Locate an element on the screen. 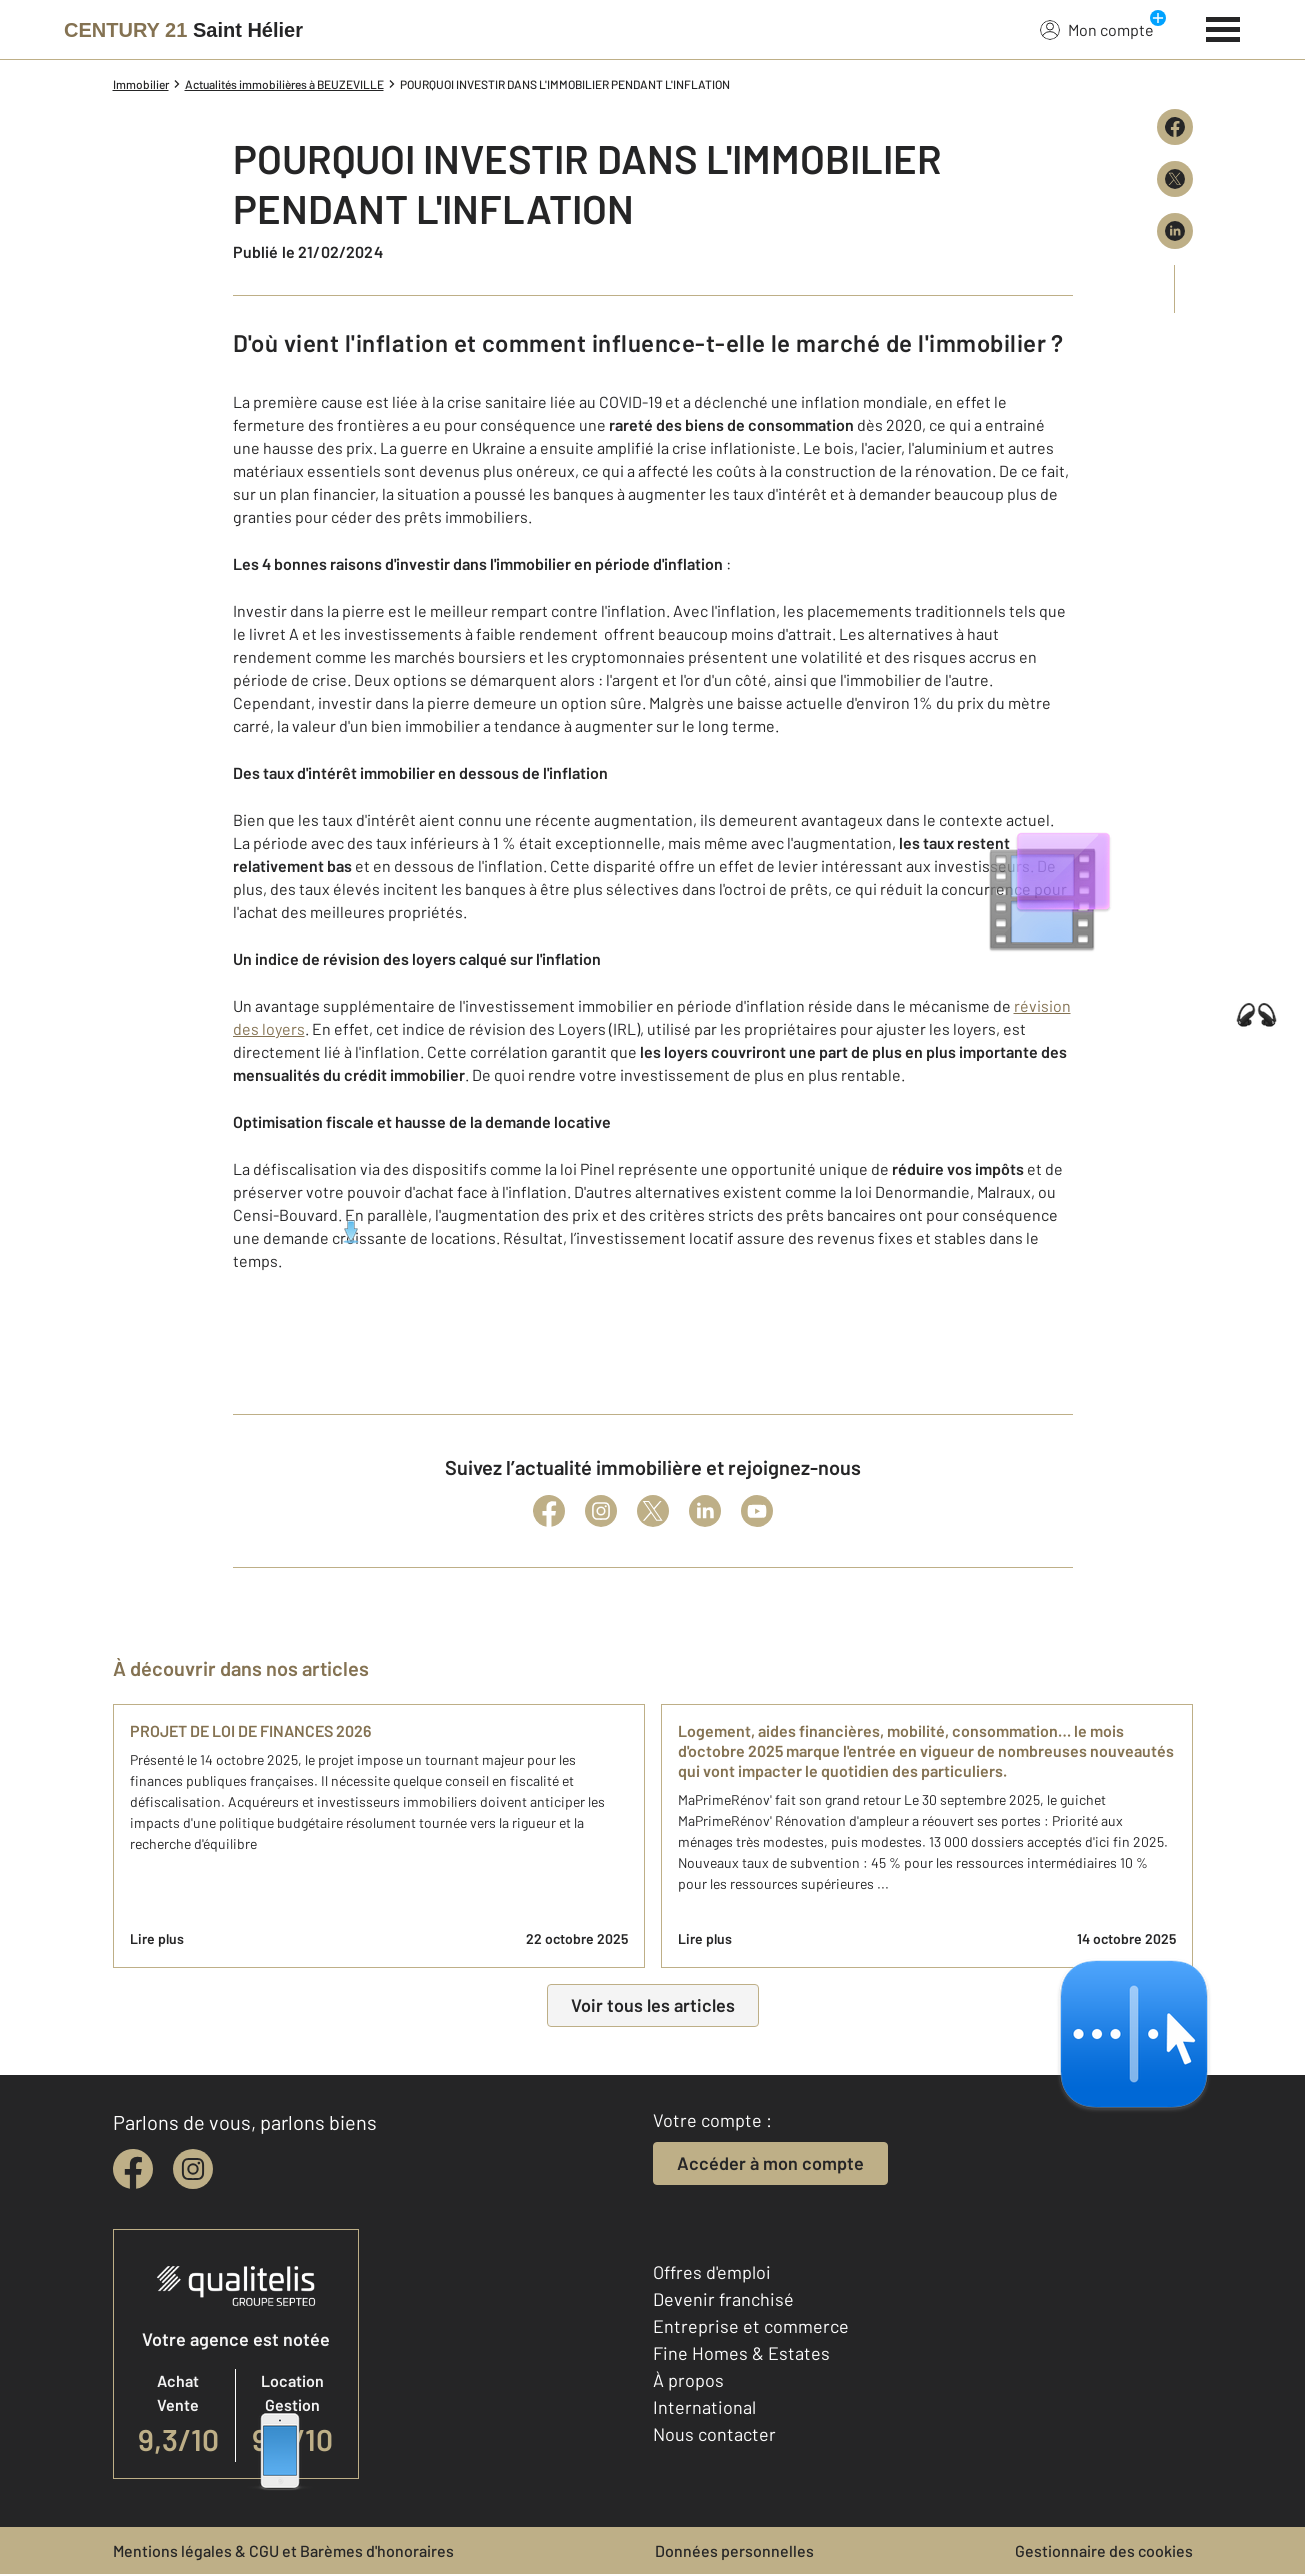 The height and width of the screenshot is (2574, 1305). apply filters to video clips in iMovie is located at coordinates (1049, 892).